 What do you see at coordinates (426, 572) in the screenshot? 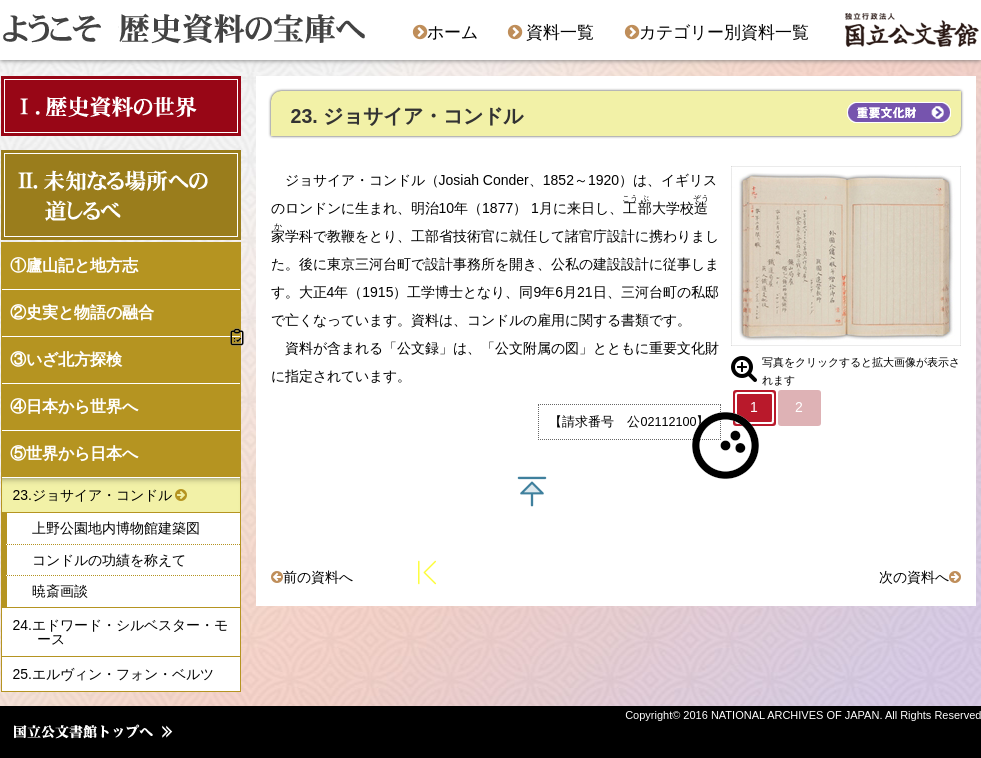
I see `navigate to the first item or beginning` at bounding box center [426, 572].